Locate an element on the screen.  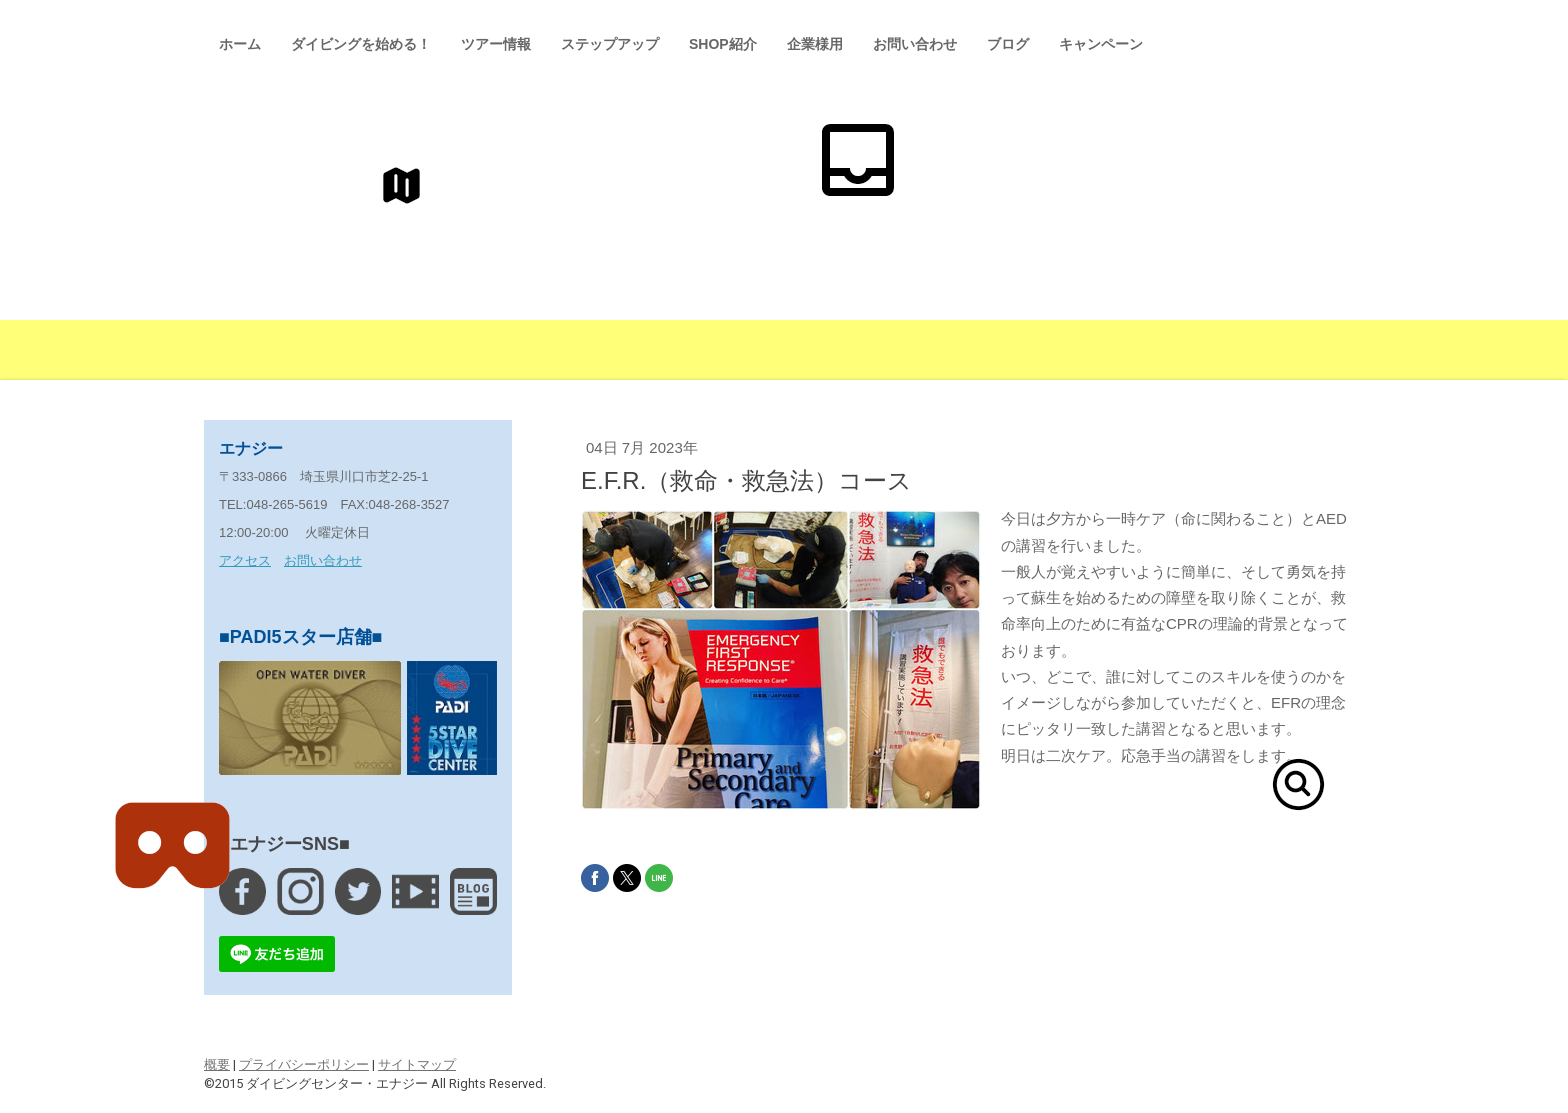
access virtual reality or VR mode is located at coordinates (172, 842).